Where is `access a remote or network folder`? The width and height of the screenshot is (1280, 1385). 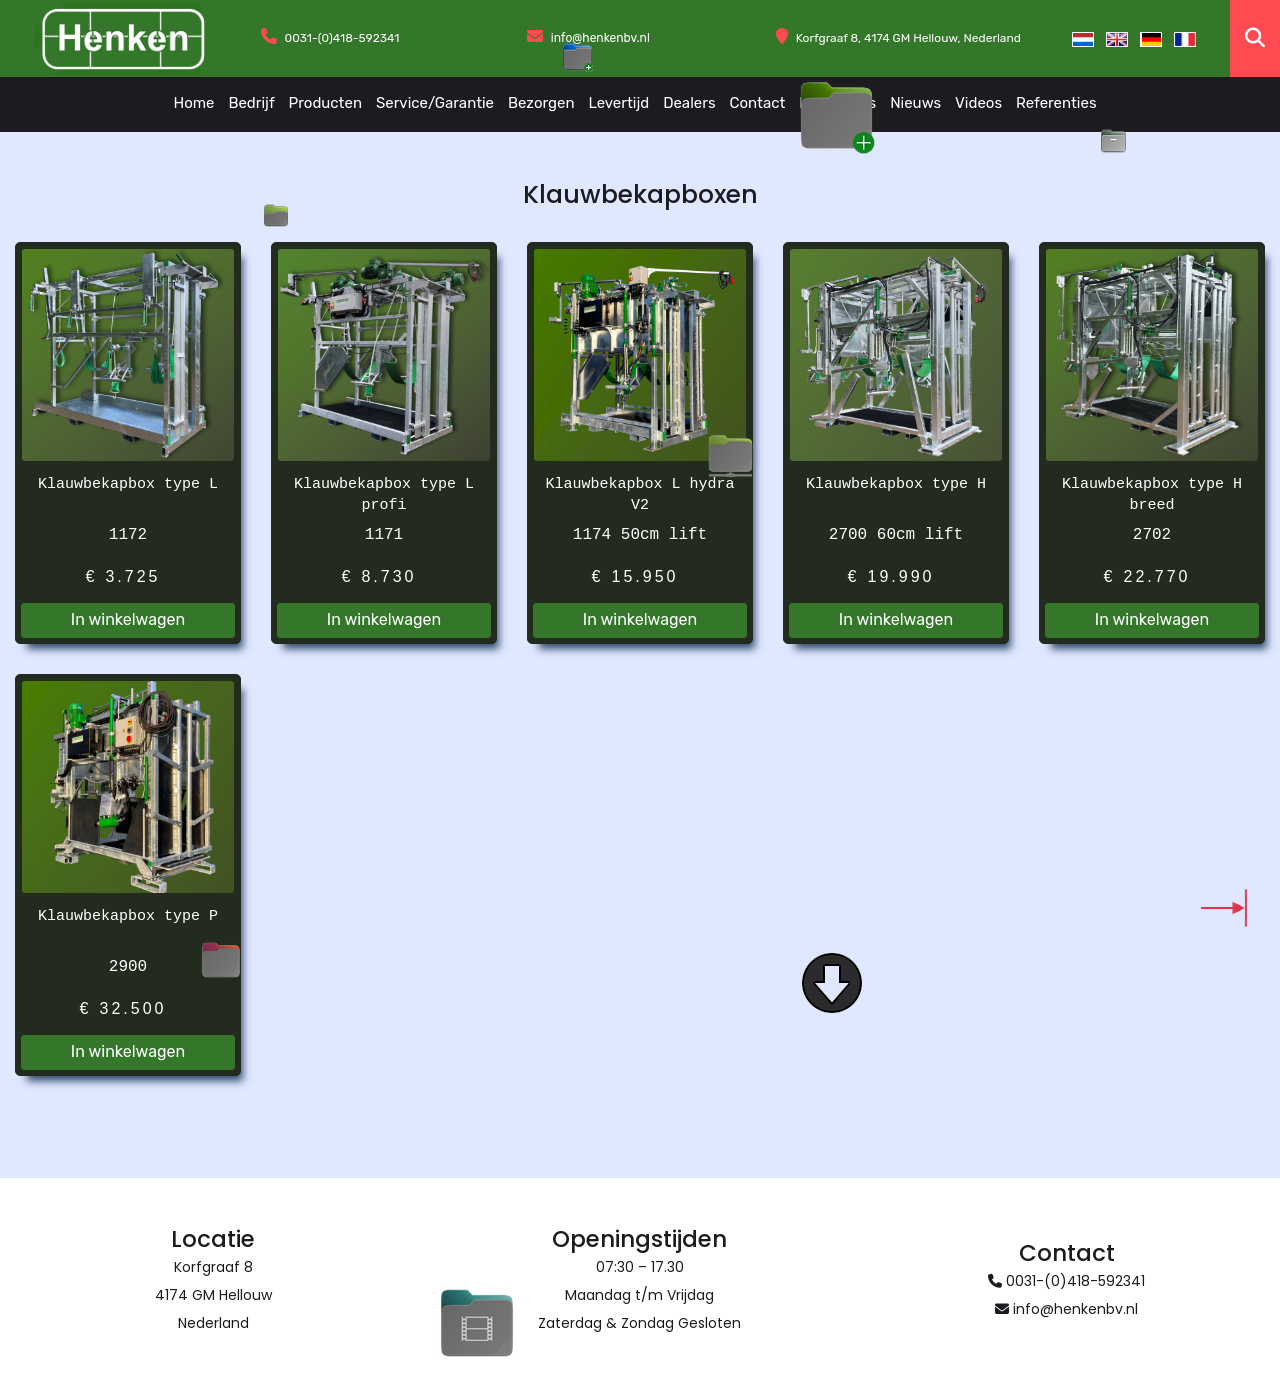
access a remote or network folder is located at coordinates (730, 455).